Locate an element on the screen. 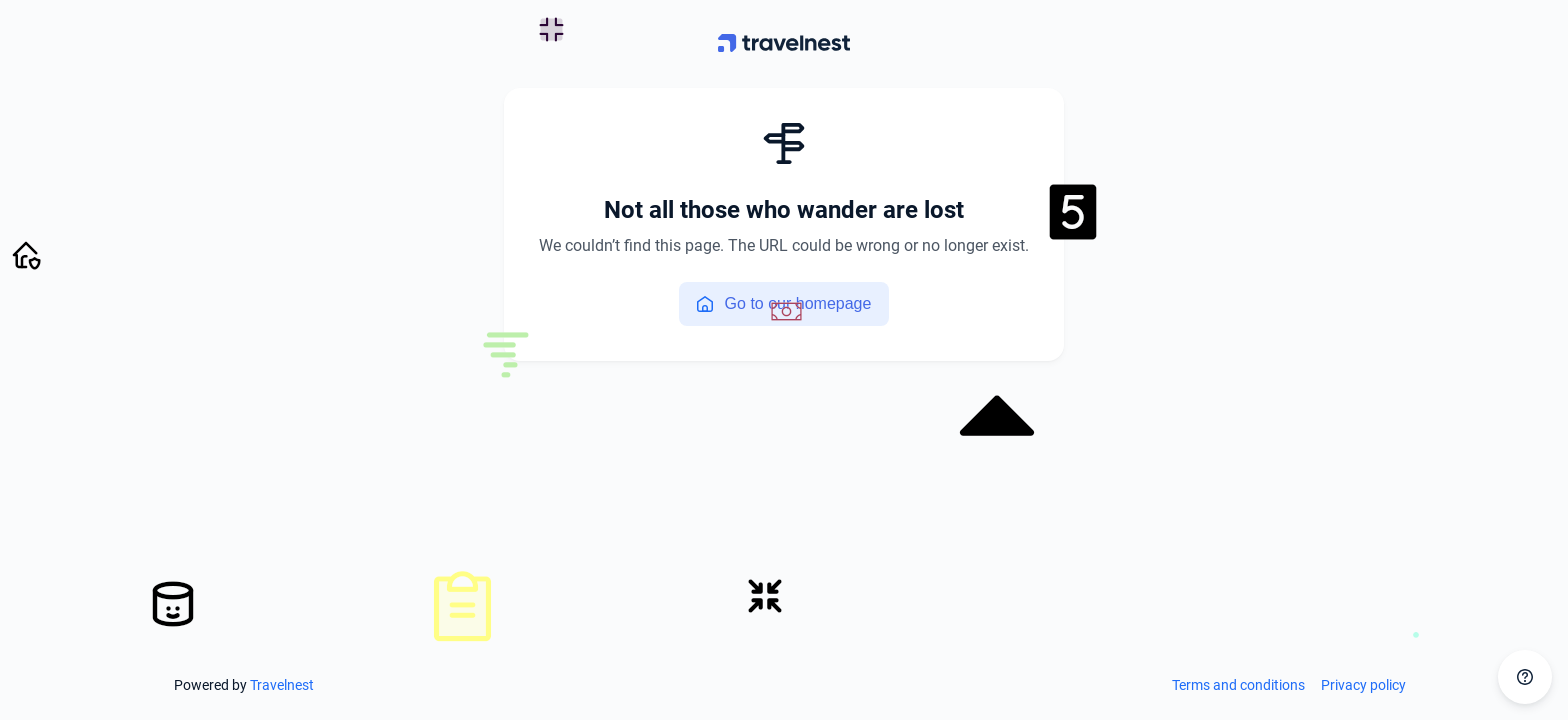 The height and width of the screenshot is (720, 1568). indicates a healthy or happy database status is located at coordinates (173, 604).